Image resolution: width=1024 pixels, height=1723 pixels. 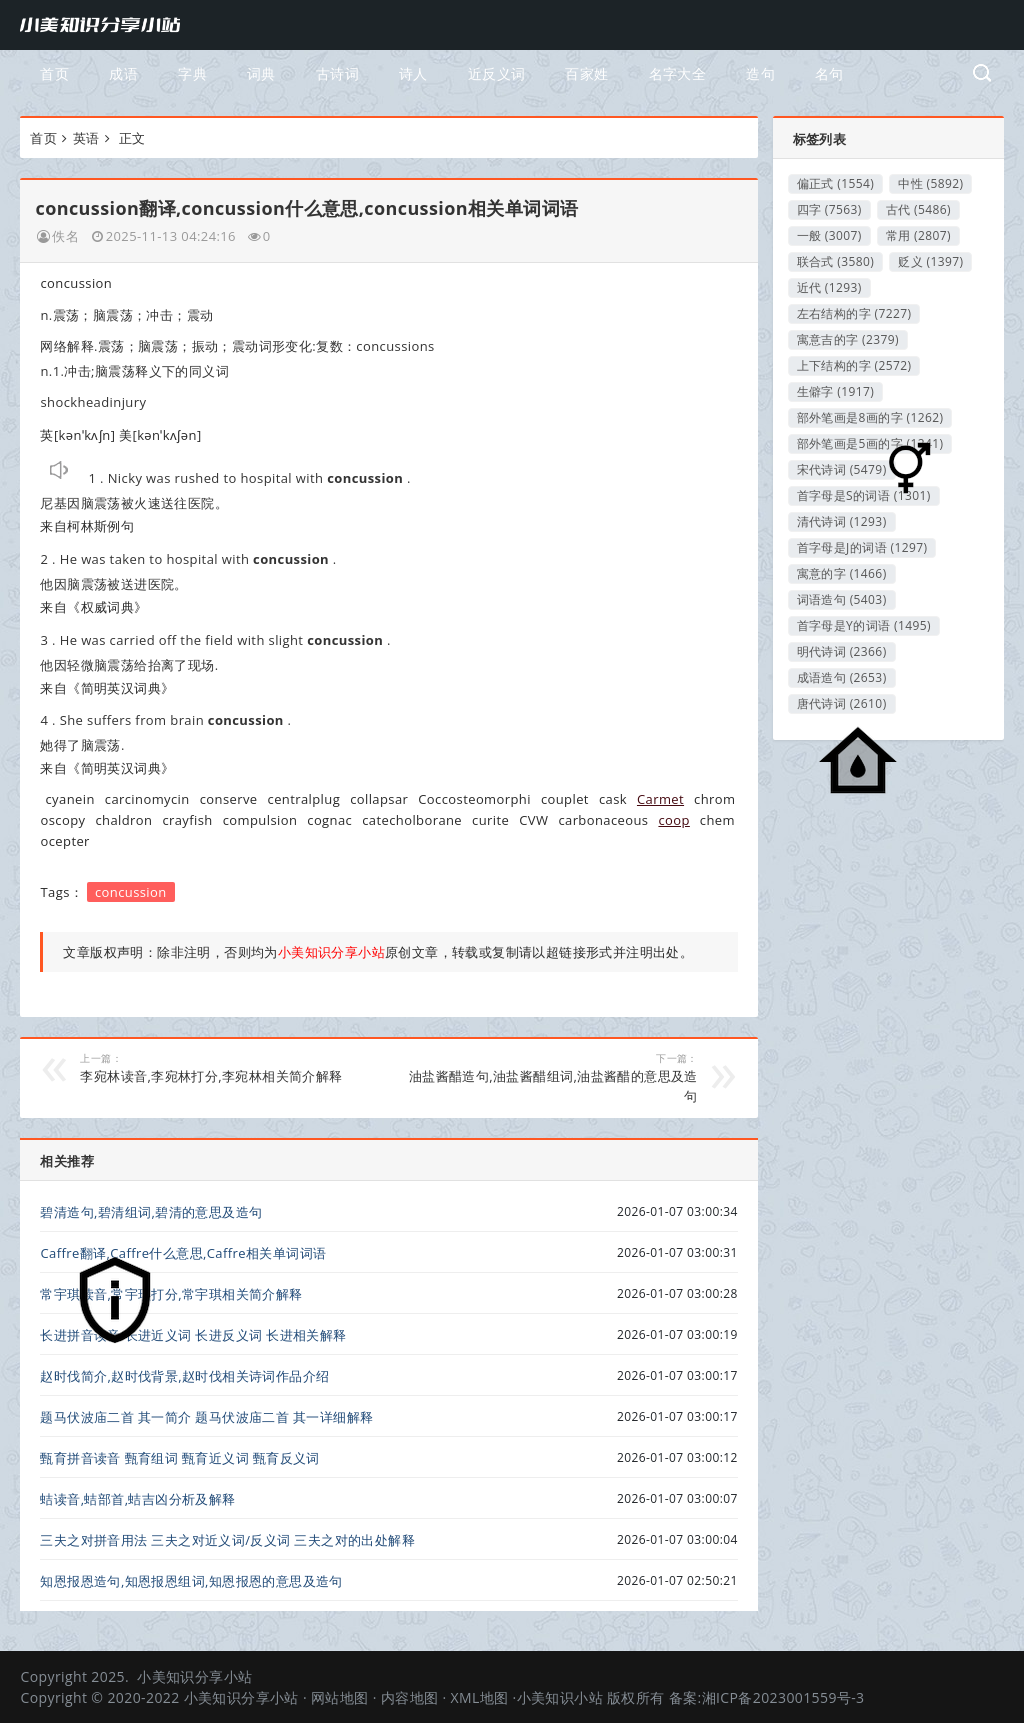 I want to click on select gender or sex options, so click(x=910, y=468).